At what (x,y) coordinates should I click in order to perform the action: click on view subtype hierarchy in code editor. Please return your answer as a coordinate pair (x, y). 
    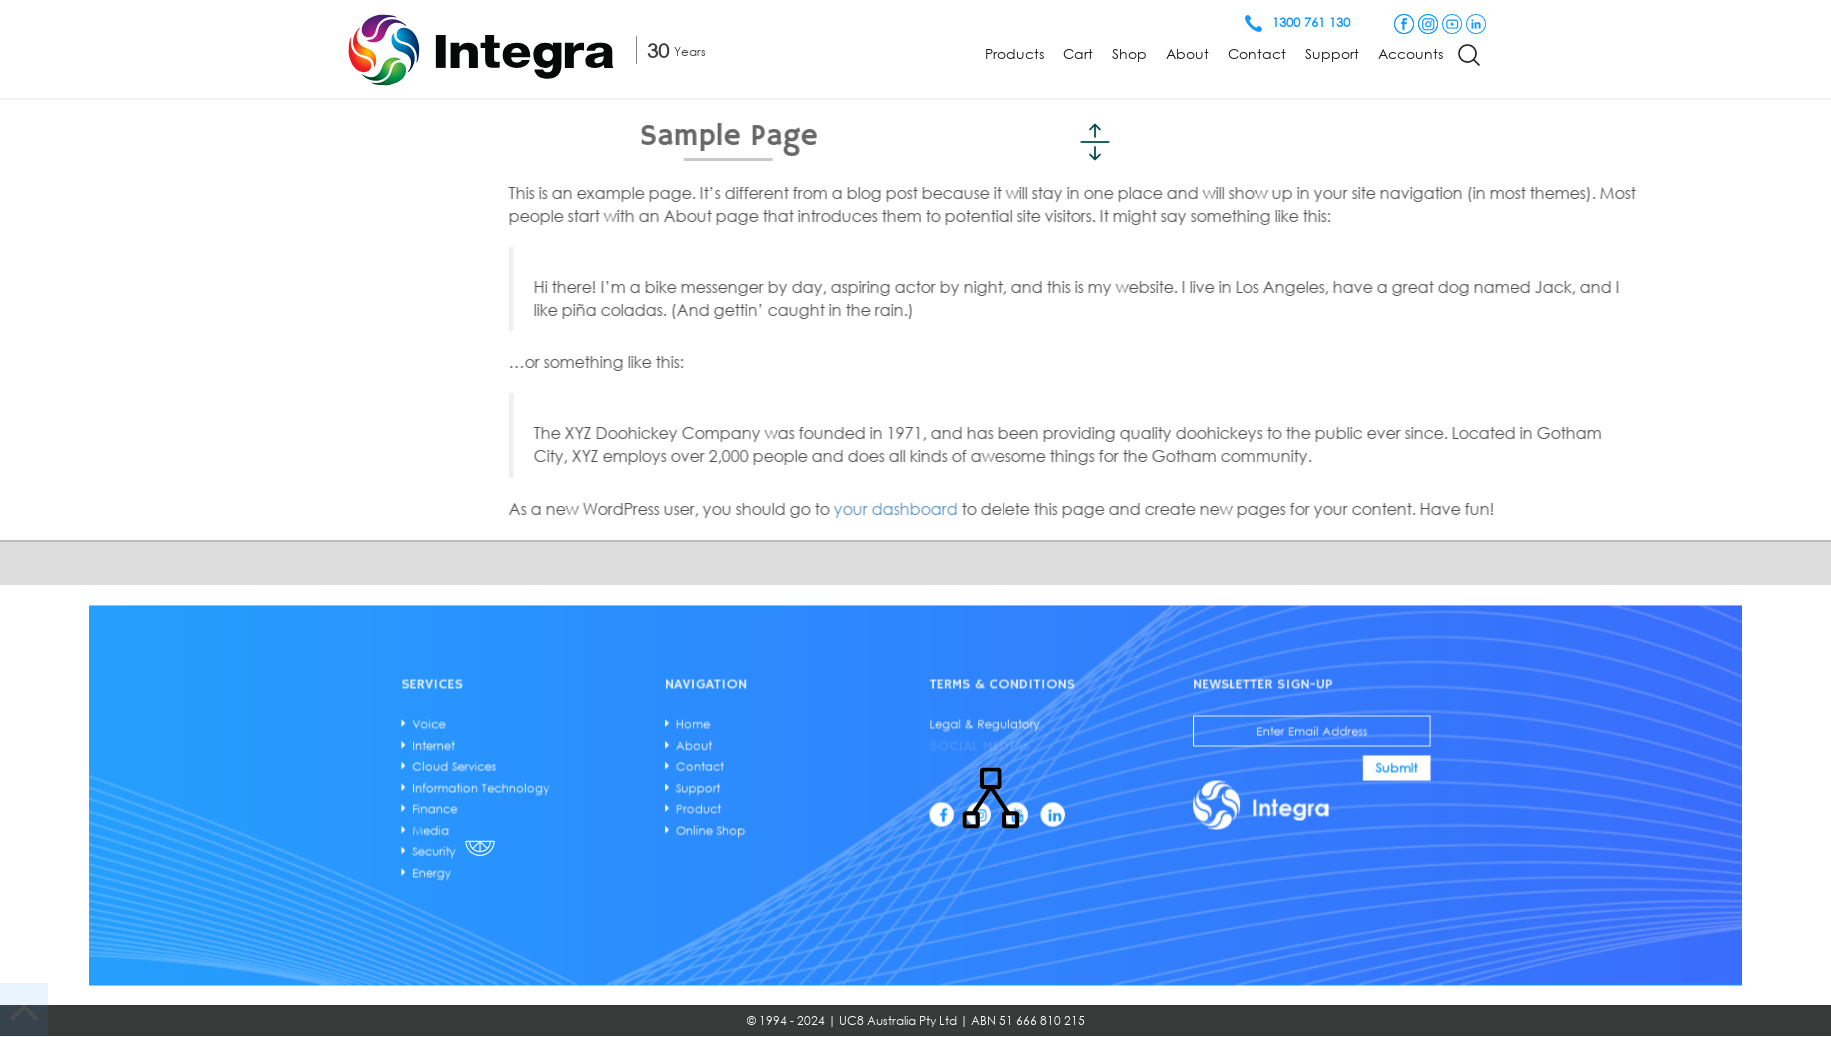
    Looking at the image, I should click on (993, 798).